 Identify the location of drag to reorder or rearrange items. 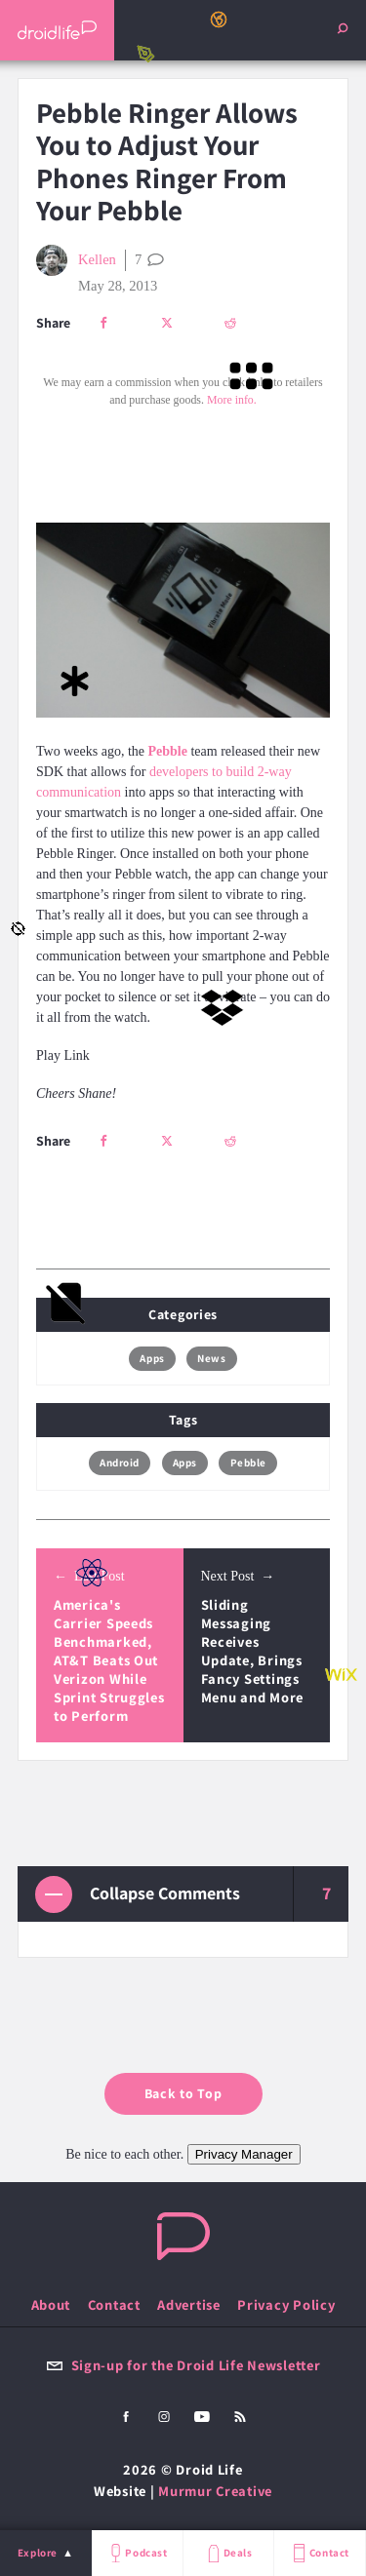
(251, 375).